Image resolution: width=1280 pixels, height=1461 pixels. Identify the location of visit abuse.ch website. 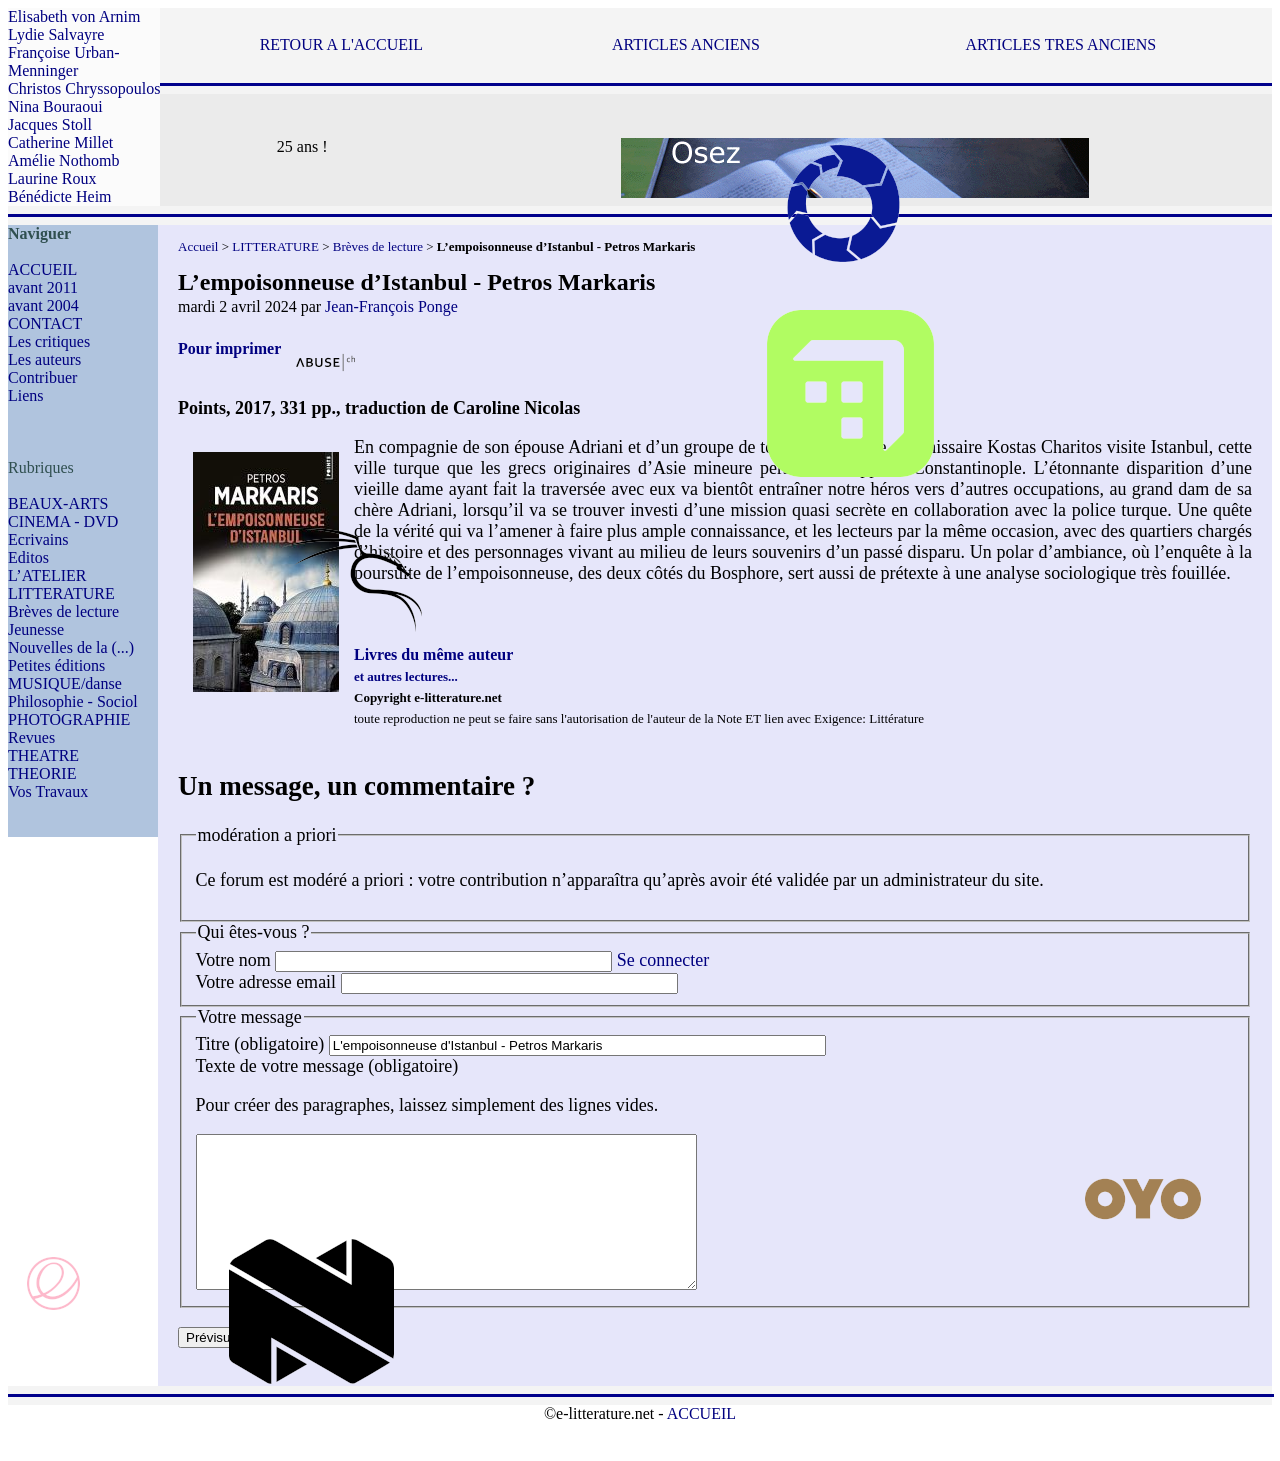
(325, 362).